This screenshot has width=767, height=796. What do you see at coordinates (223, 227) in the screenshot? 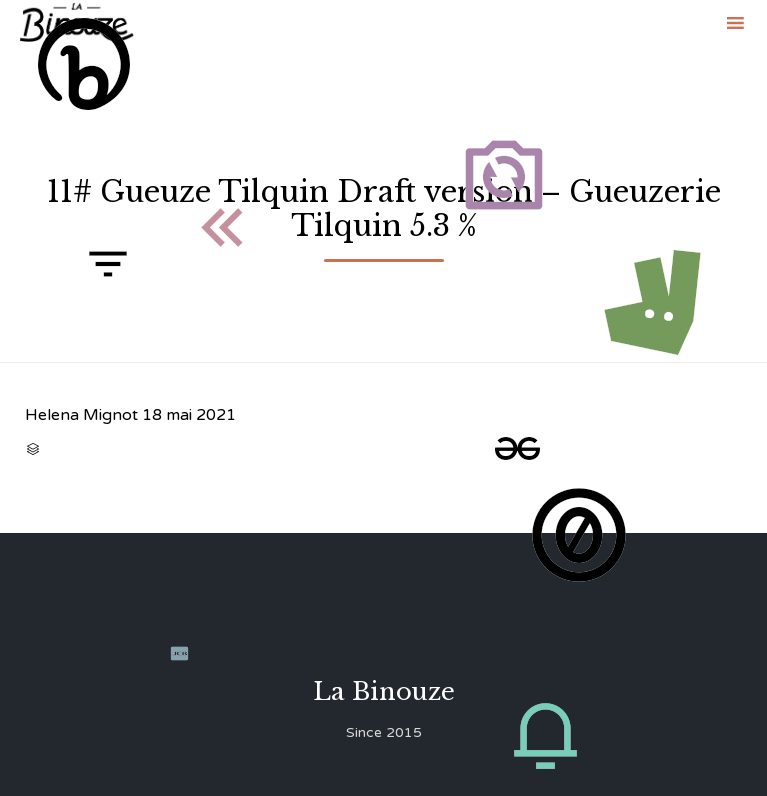
I see `go back to the previous section` at bounding box center [223, 227].